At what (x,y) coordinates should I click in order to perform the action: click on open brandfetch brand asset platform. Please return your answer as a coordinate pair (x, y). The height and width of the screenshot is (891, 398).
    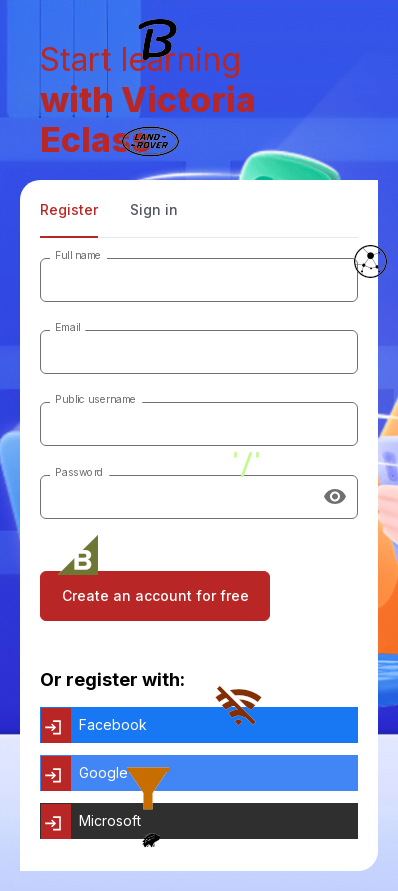
    Looking at the image, I should click on (157, 39).